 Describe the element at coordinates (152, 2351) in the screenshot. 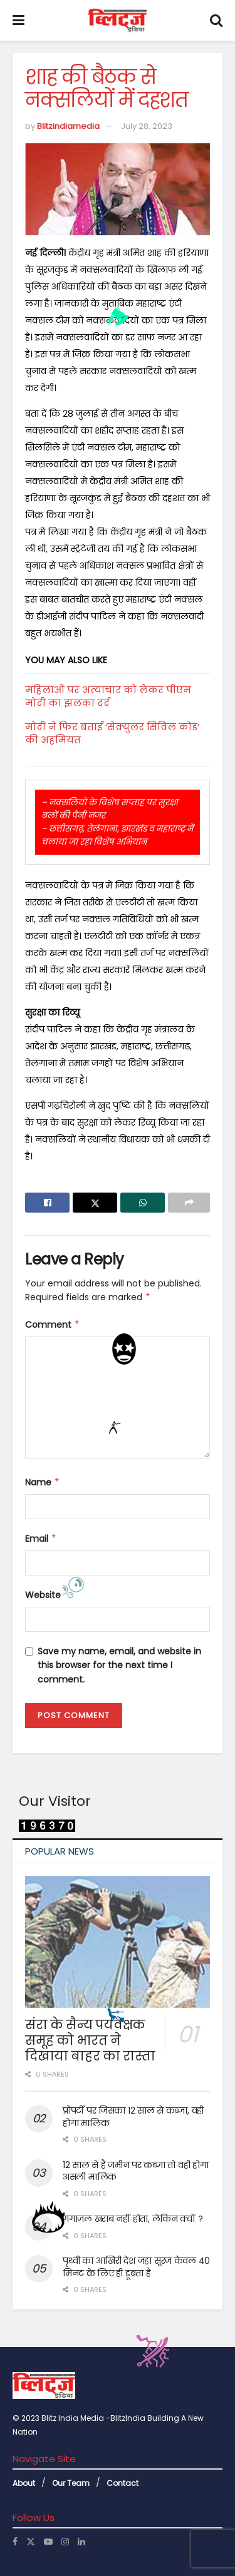

I see `activate lightning sword ability` at that location.